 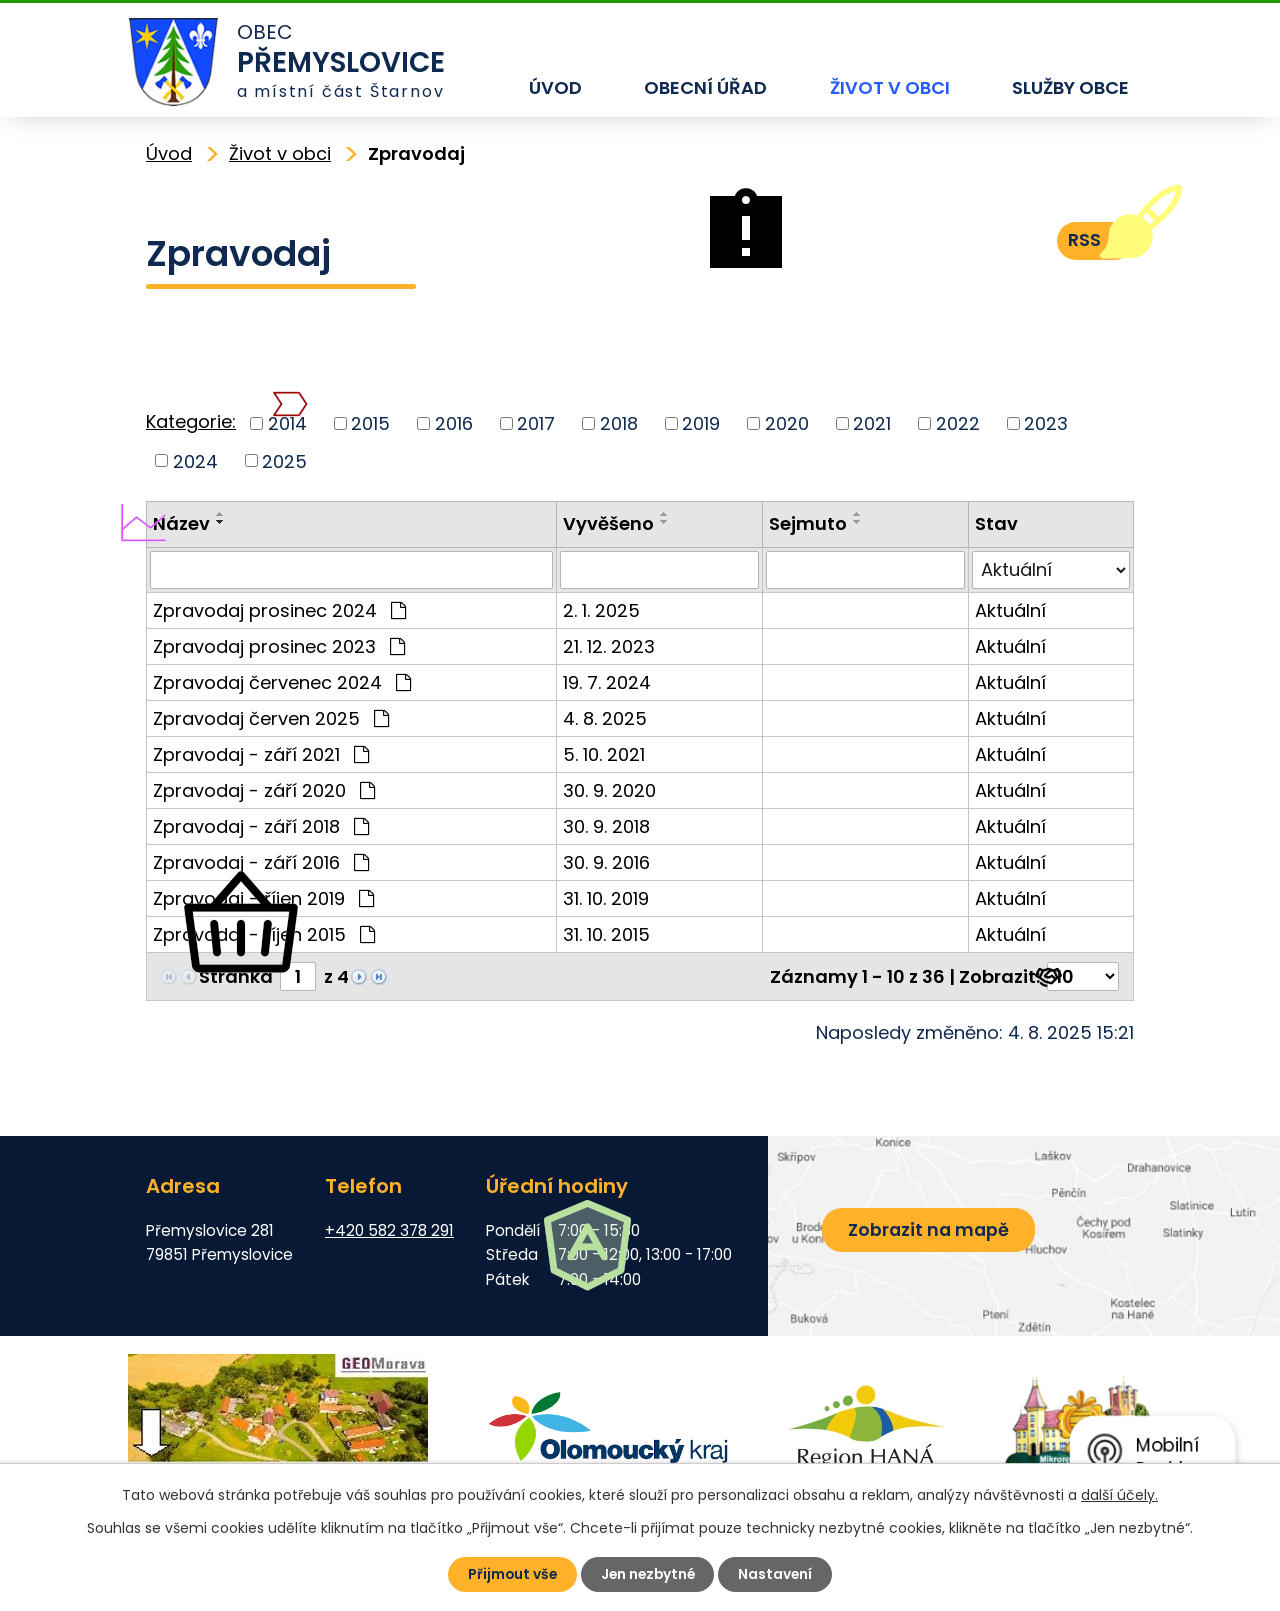 What do you see at coordinates (143, 522) in the screenshot?
I see `view analytics or performance data` at bounding box center [143, 522].